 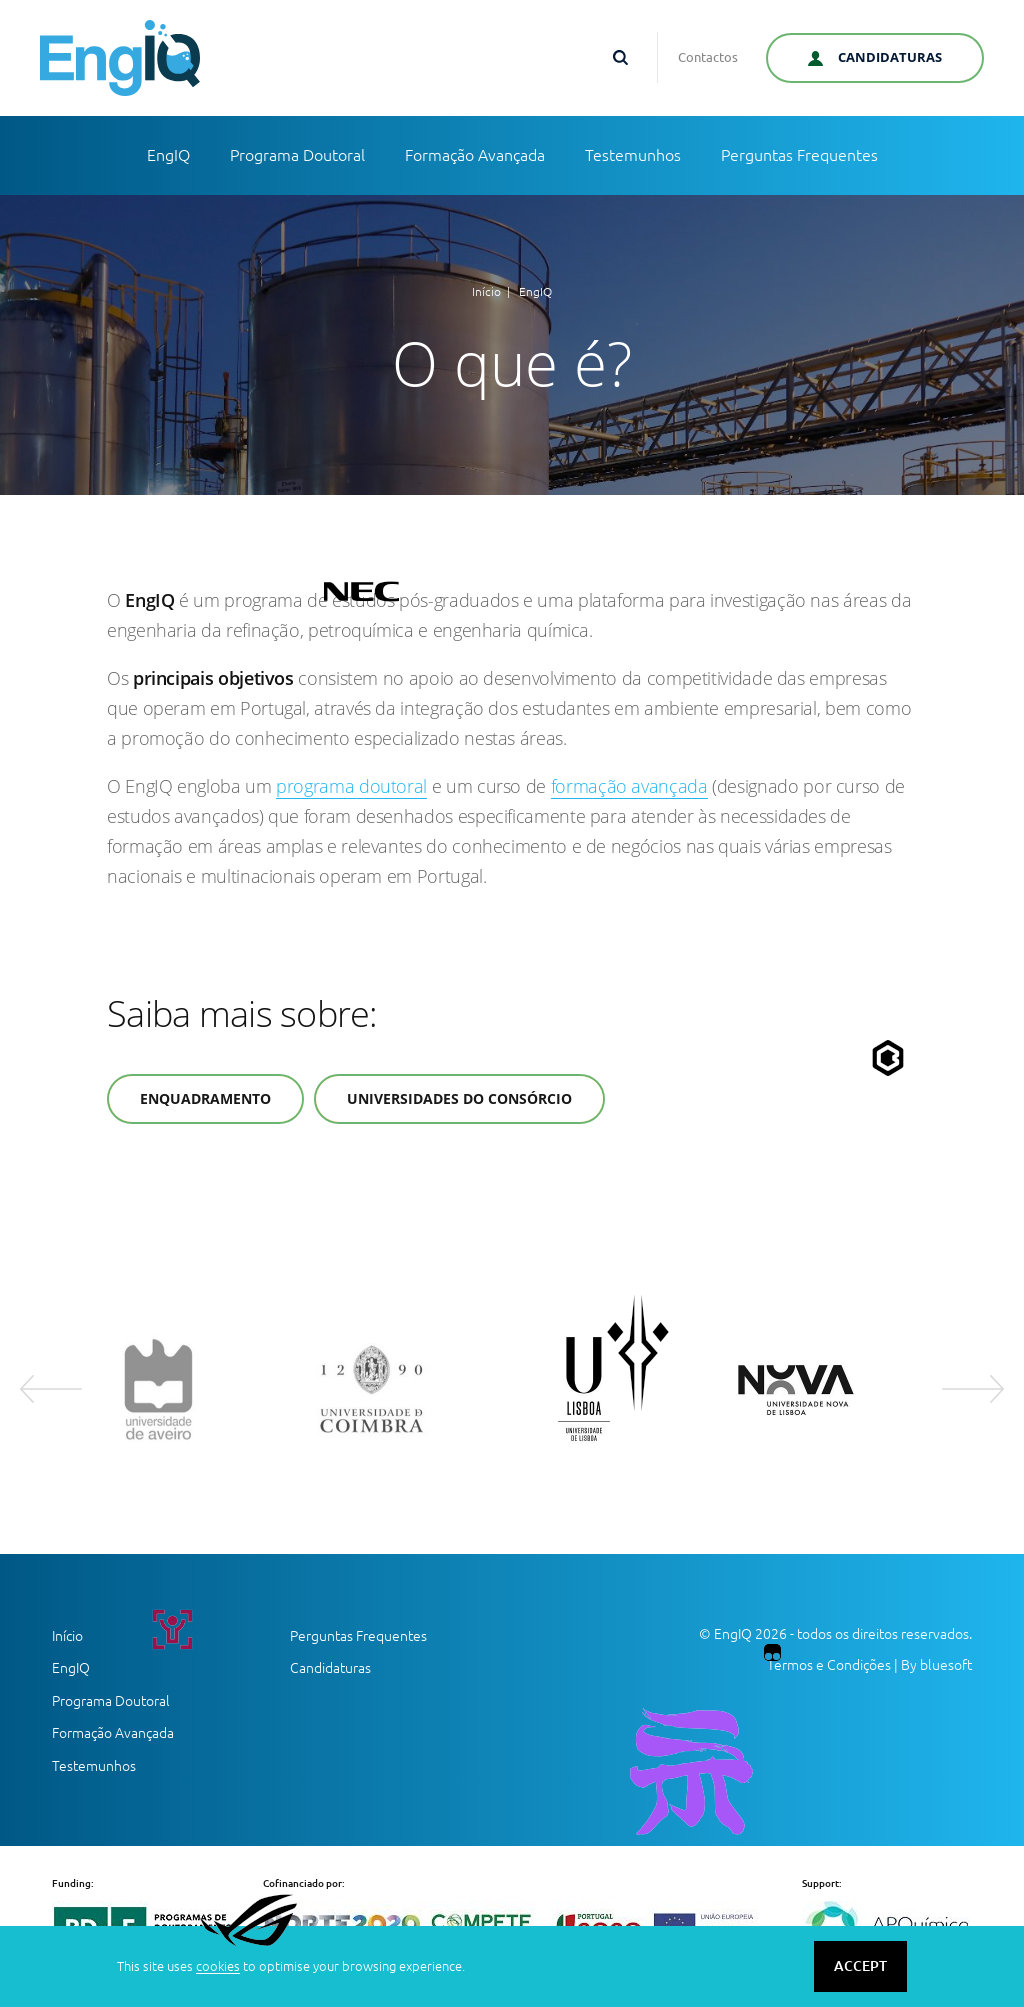 I want to click on open the Bakaláři school management app, so click(x=888, y=1058).